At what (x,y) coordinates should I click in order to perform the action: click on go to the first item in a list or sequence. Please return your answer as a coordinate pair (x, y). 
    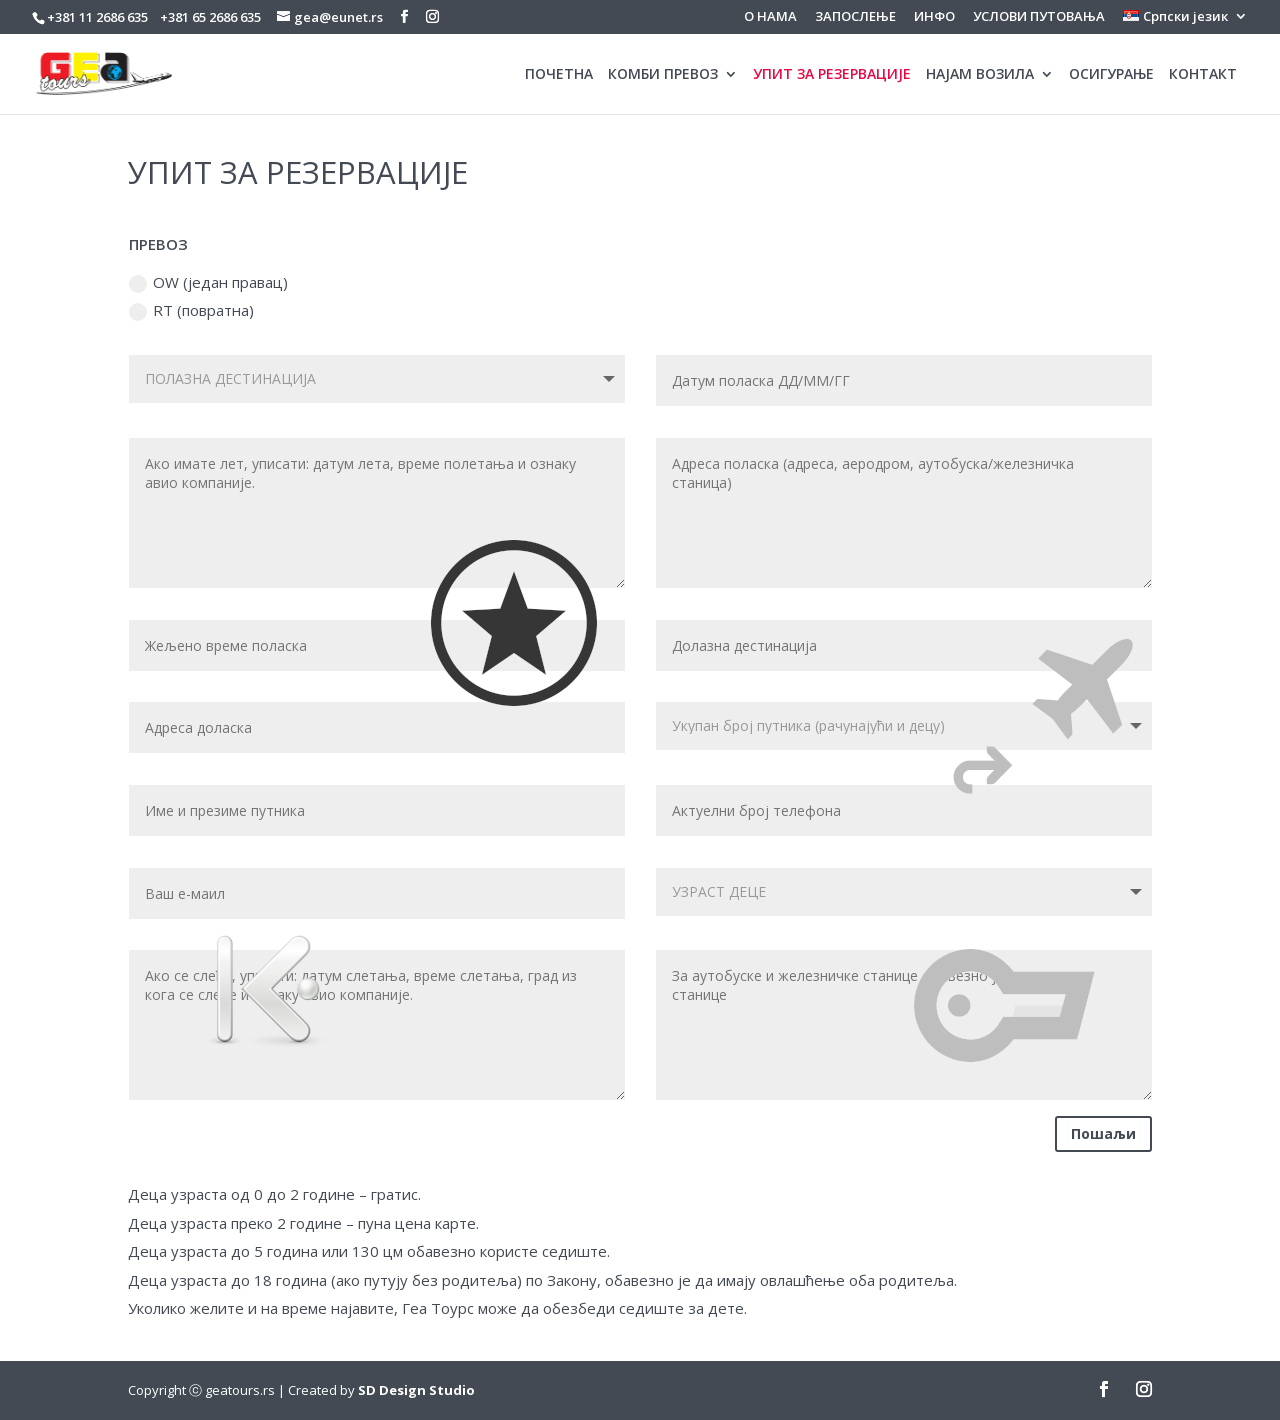
    Looking at the image, I should click on (266, 989).